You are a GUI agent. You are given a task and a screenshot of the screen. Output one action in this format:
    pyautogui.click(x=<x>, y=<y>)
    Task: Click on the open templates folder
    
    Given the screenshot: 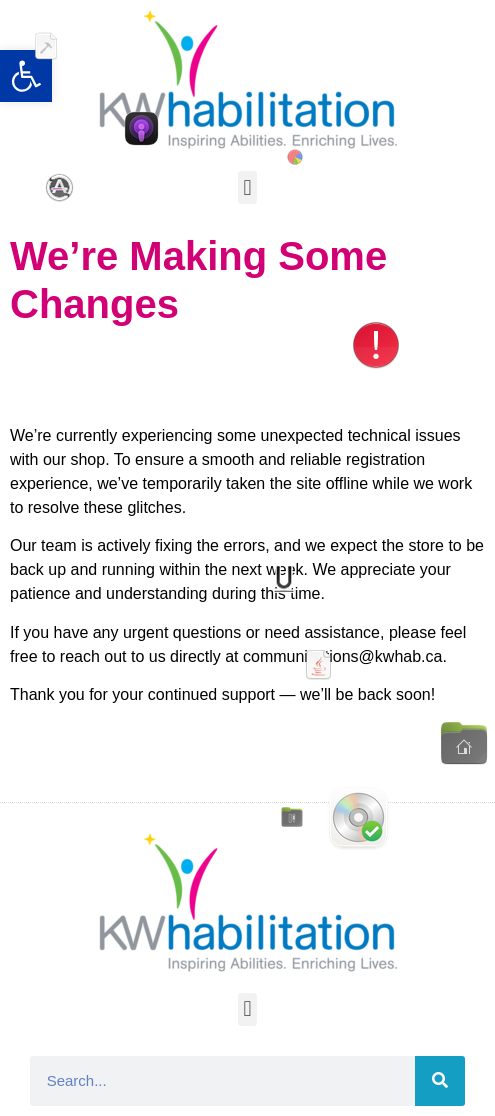 What is the action you would take?
    pyautogui.click(x=292, y=817)
    